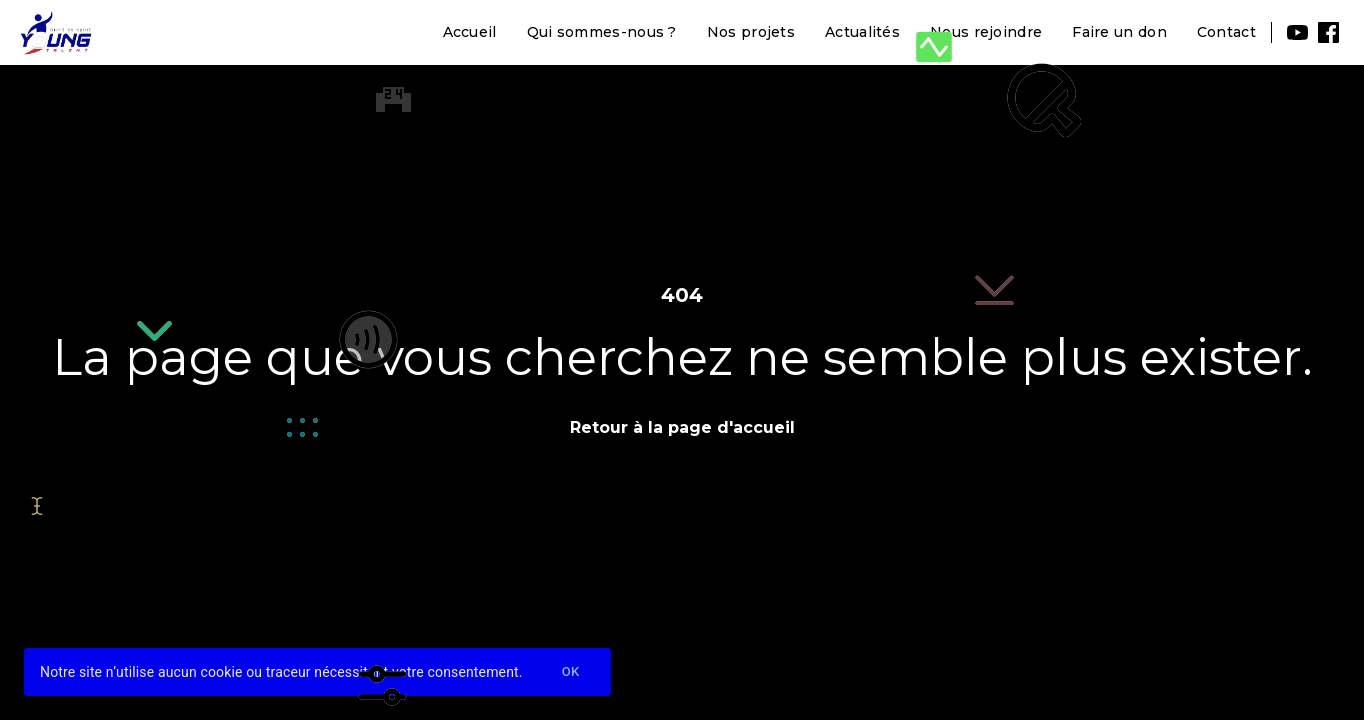  I want to click on find nearby convenience stores, so click(393, 99).